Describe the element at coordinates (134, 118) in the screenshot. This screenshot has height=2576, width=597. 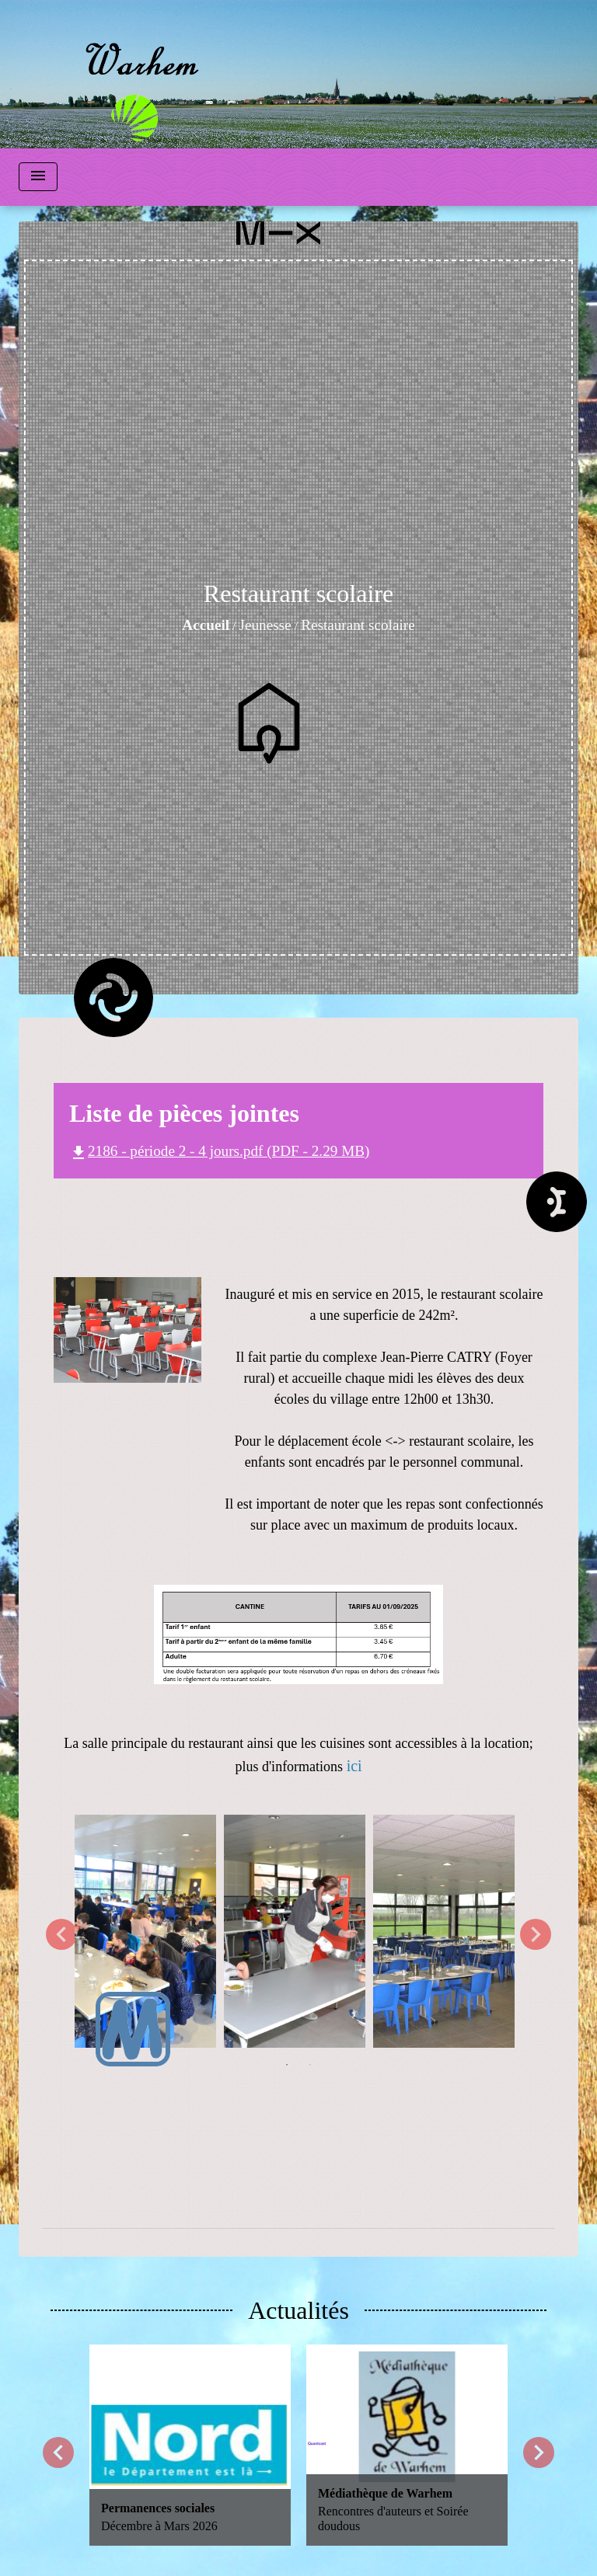
I see `apache solr search platform logo` at that location.